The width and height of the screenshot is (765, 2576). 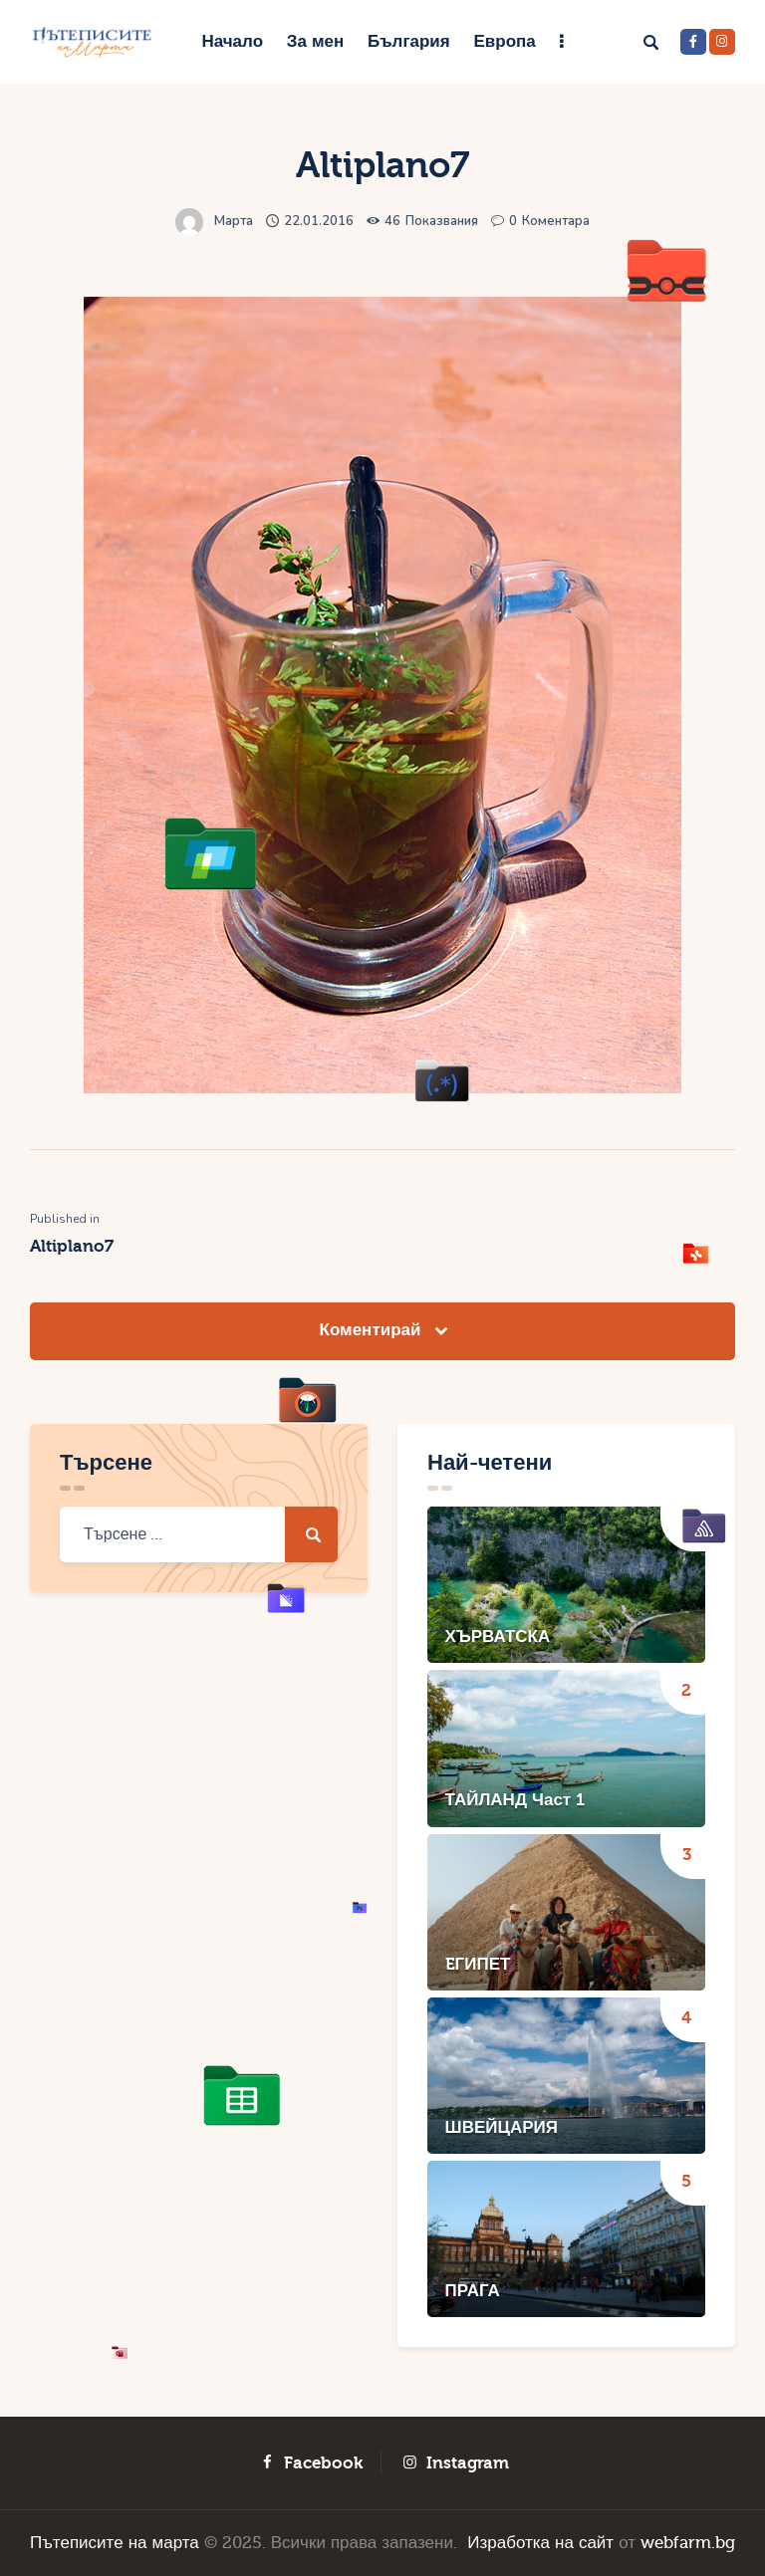 What do you see at coordinates (360, 1908) in the screenshot?
I see `open folder containing Adobe Photoshop files` at bounding box center [360, 1908].